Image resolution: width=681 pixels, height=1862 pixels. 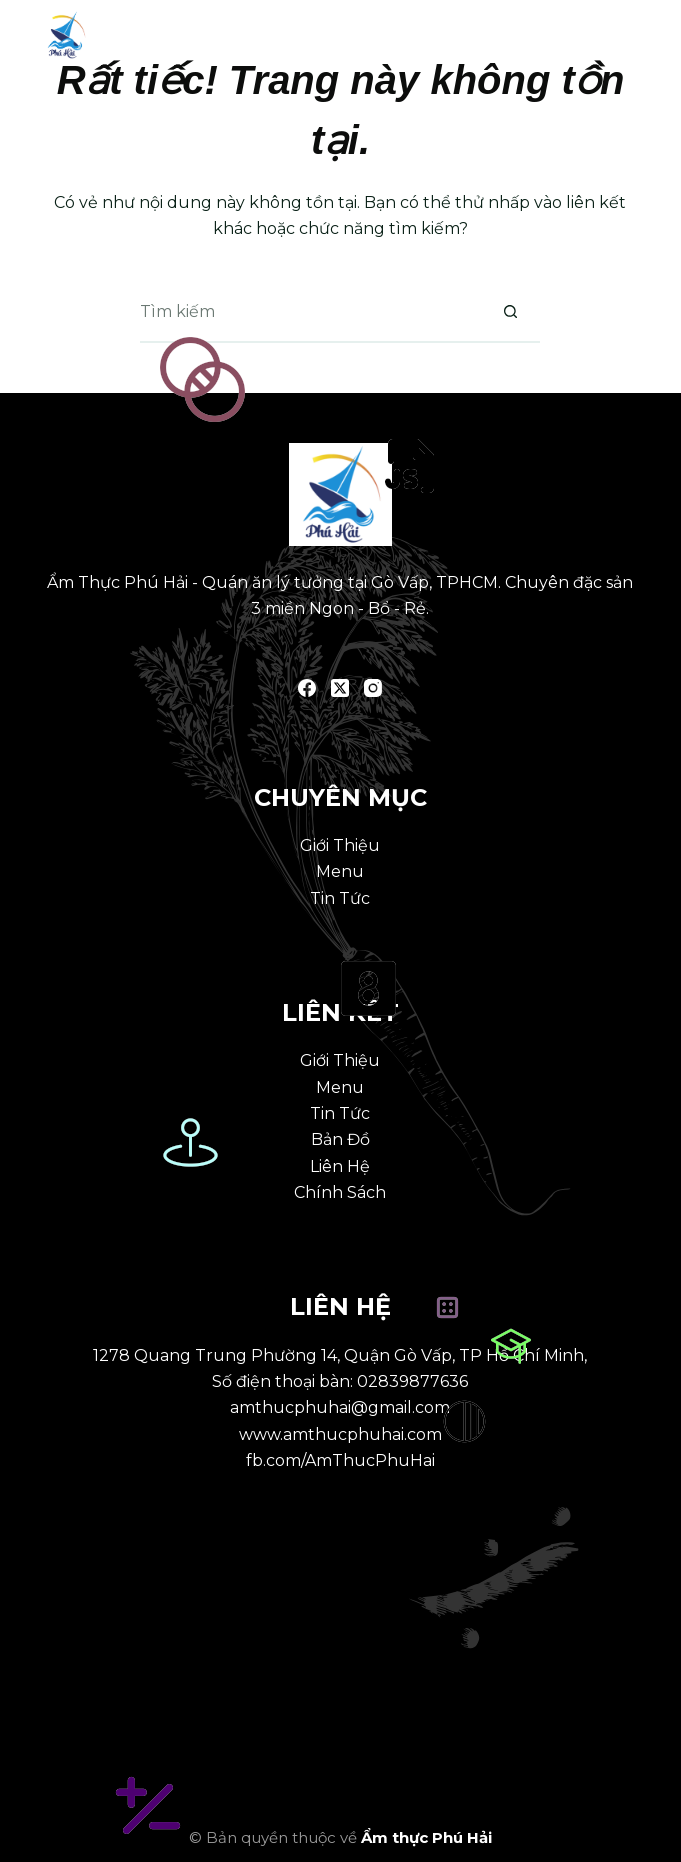 What do you see at coordinates (411, 466) in the screenshot?
I see `javascript file in a project directory` at bounding box center [411, 466].